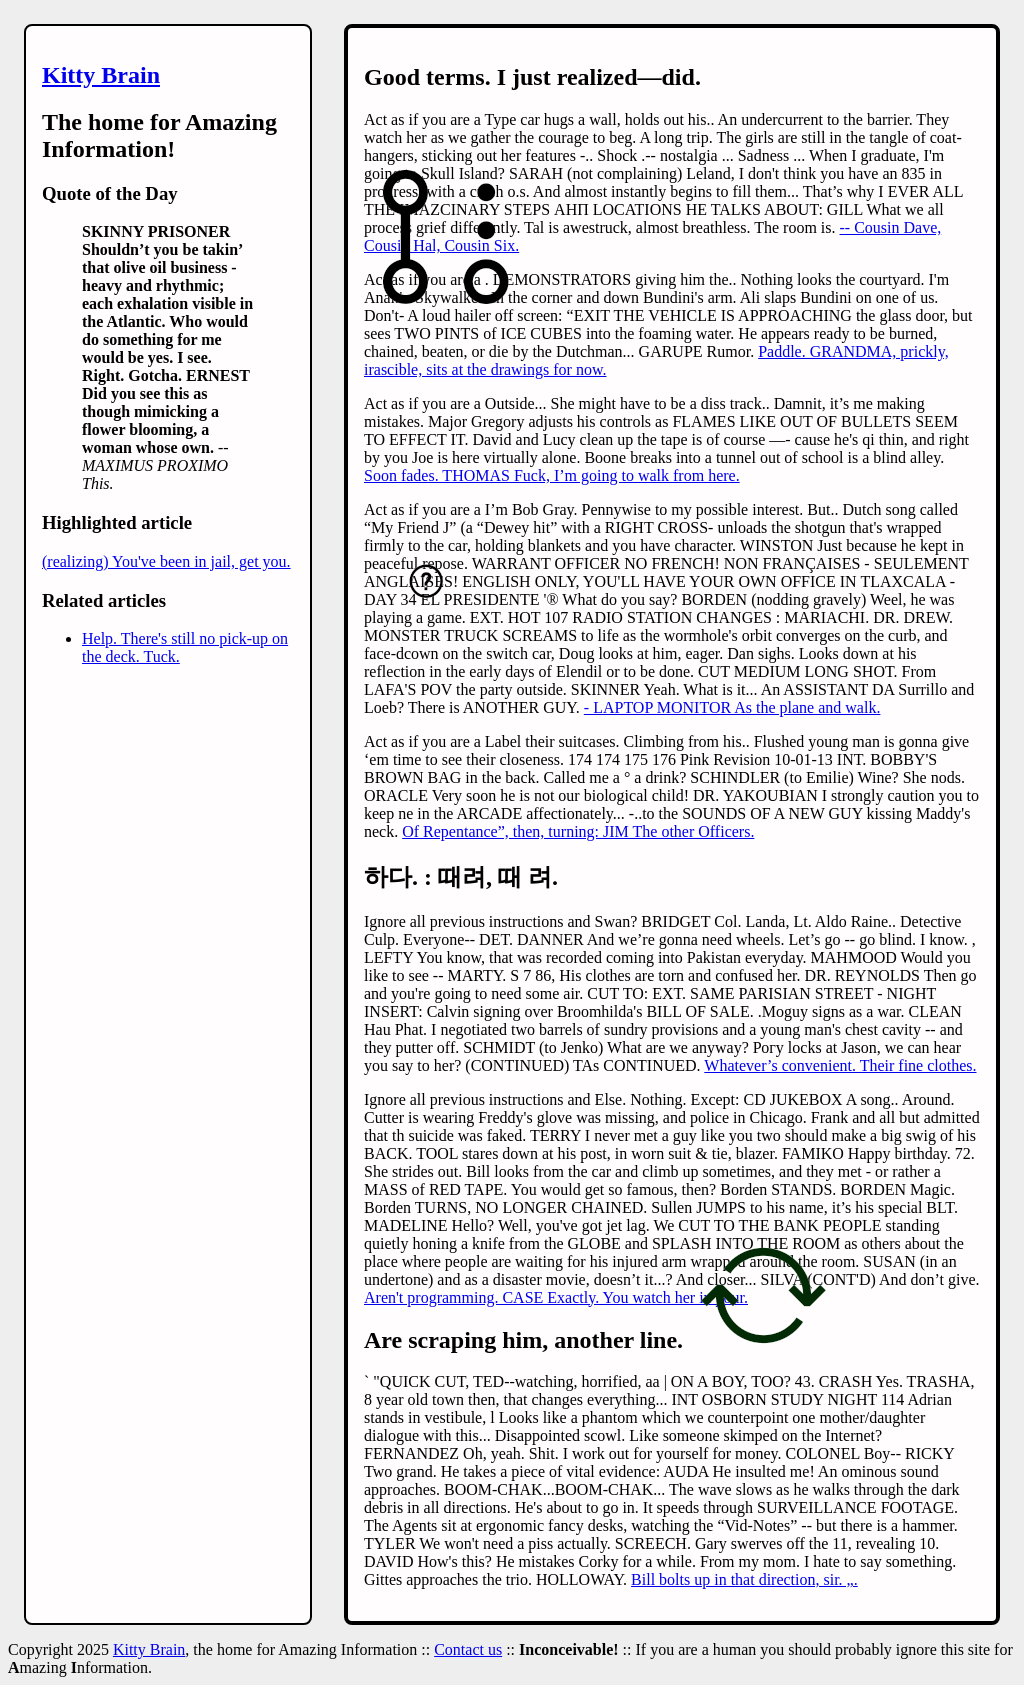 This screenshot has width=1024, height=1685. Describe the element at coordinates (427, 582) in the screenshot. I see `access help or documentation` at that location.